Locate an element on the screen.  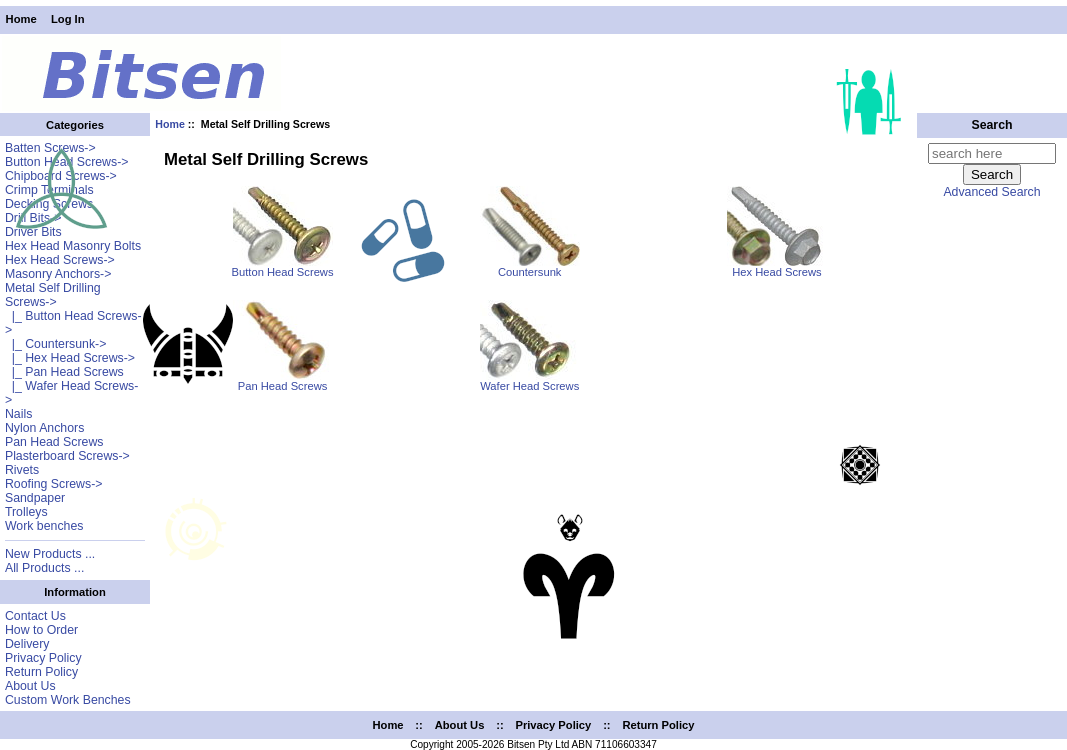
indicates aries zodiac sign is located at coordinates (569, 596).